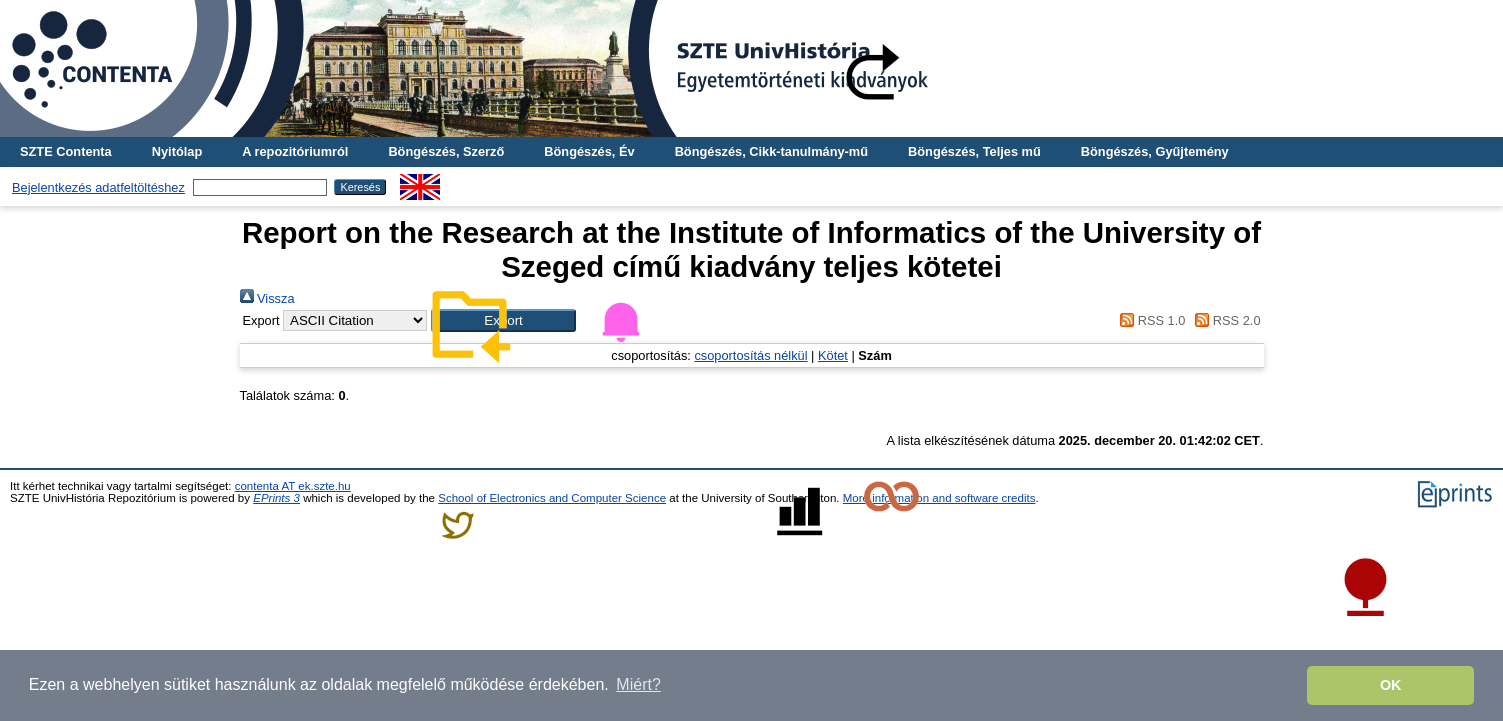 The width and height of the screenshot is (1503, 721). What do you see at coordinates (891, 496) in the screenshot?
I see `Elegoo brand logo` at bounding box center [891, 496].